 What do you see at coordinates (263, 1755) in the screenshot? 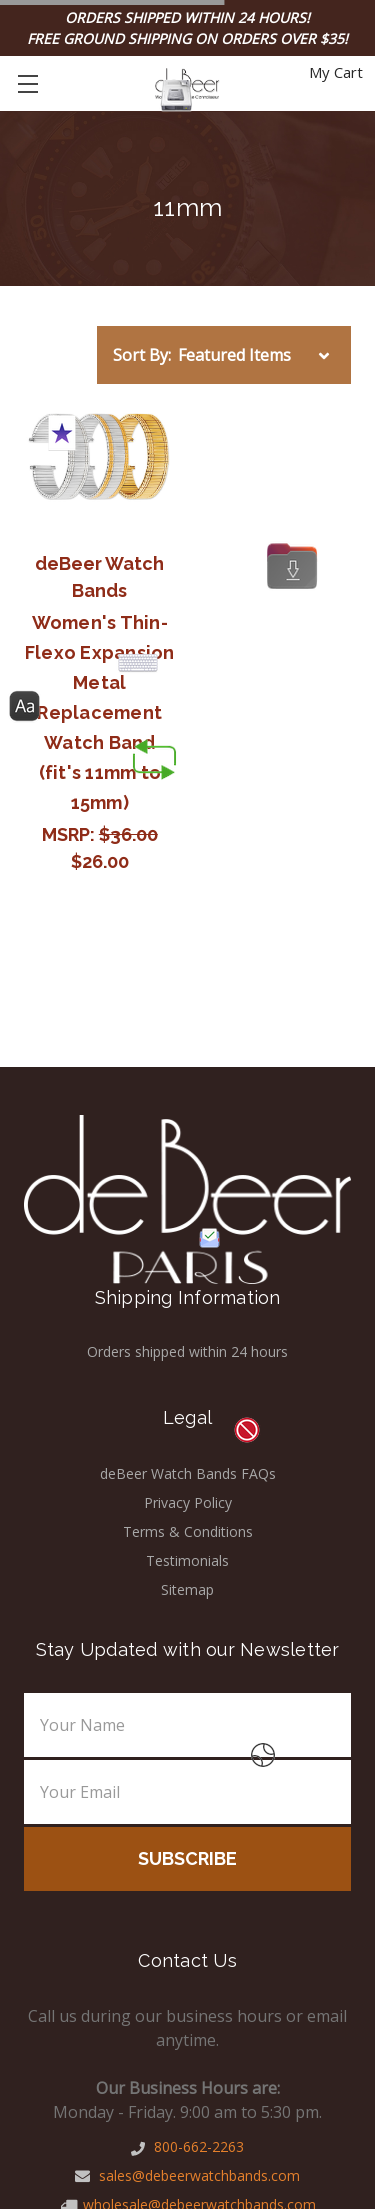
I see `access sports and activities emoji category` at bounding box center [263, 1755].